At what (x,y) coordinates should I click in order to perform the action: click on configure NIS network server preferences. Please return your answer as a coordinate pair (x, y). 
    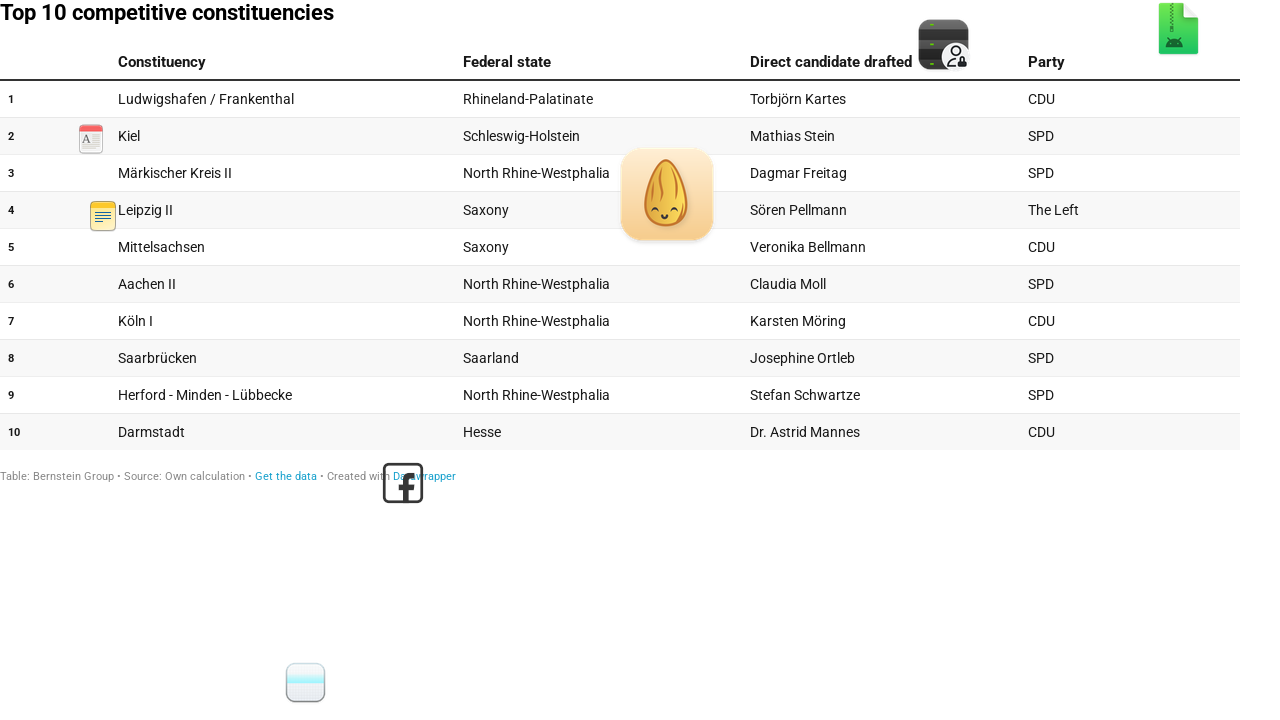
    Looking at the image, I should click on (943, 44).